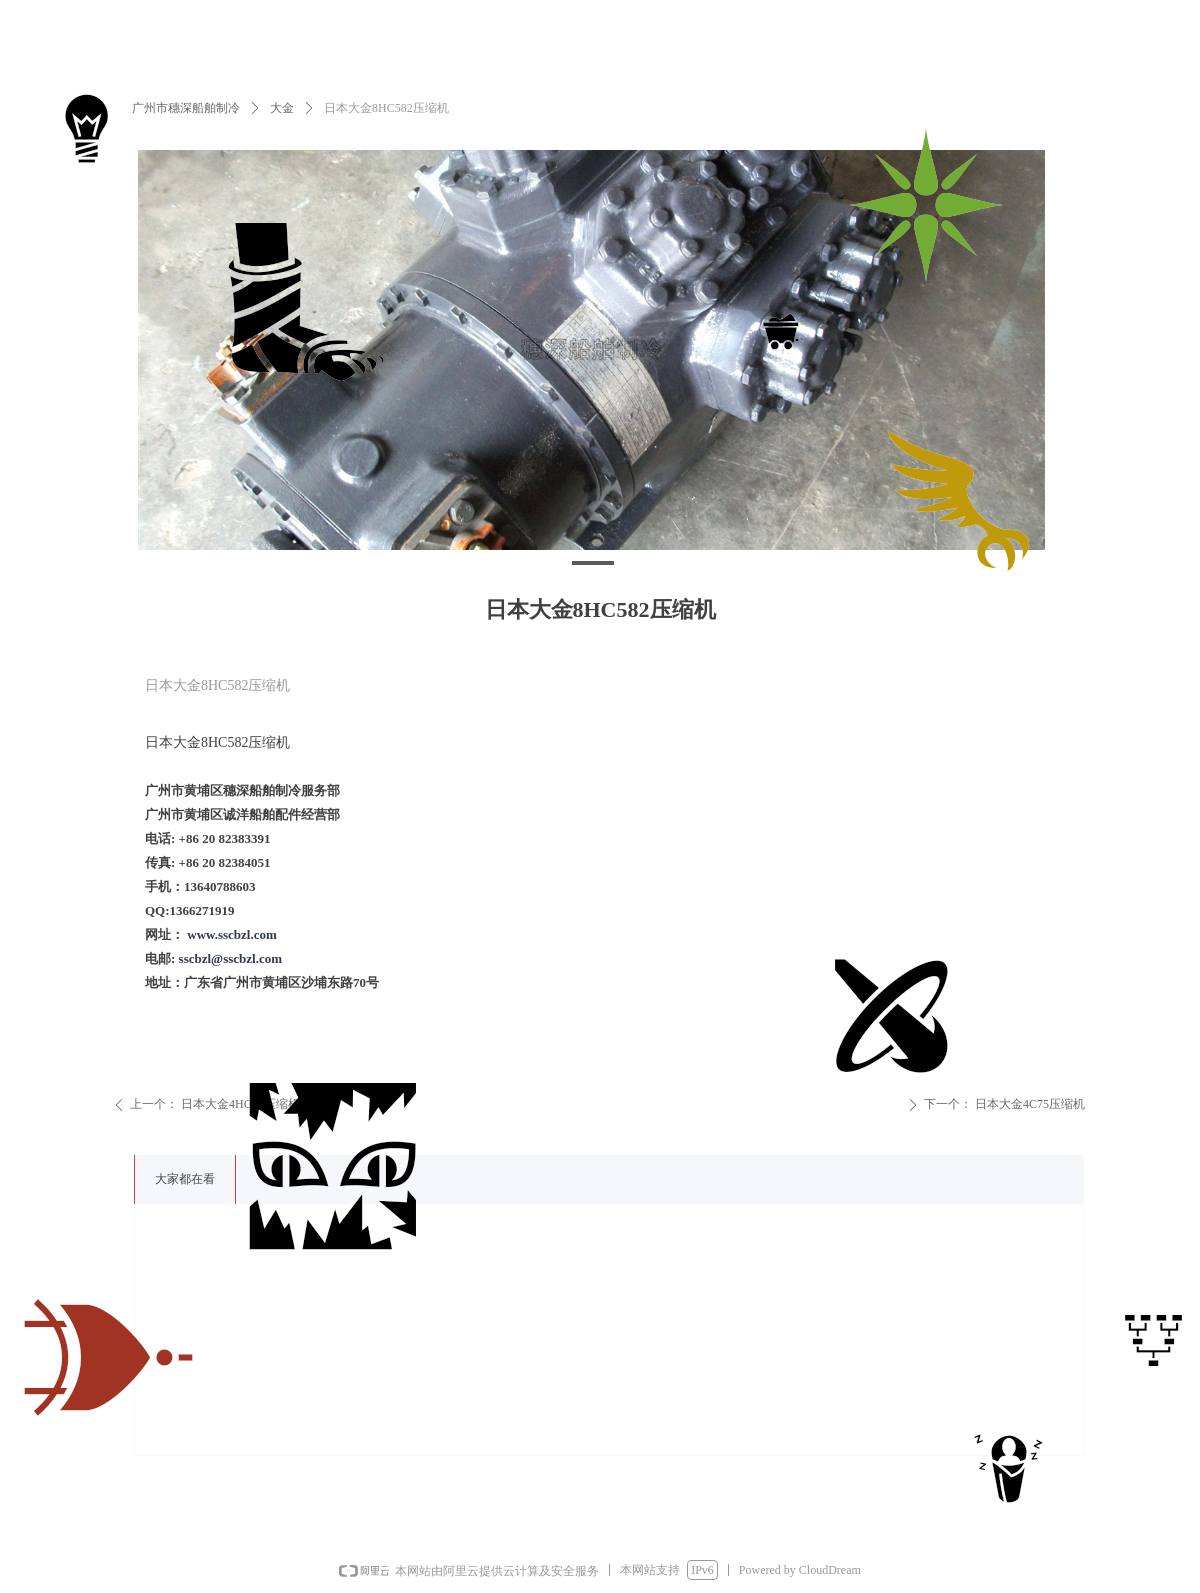 The width and height of the screenshot is (1200, 1593). I want to click on view family tree or genealogy chart, so click(1153, 1340).